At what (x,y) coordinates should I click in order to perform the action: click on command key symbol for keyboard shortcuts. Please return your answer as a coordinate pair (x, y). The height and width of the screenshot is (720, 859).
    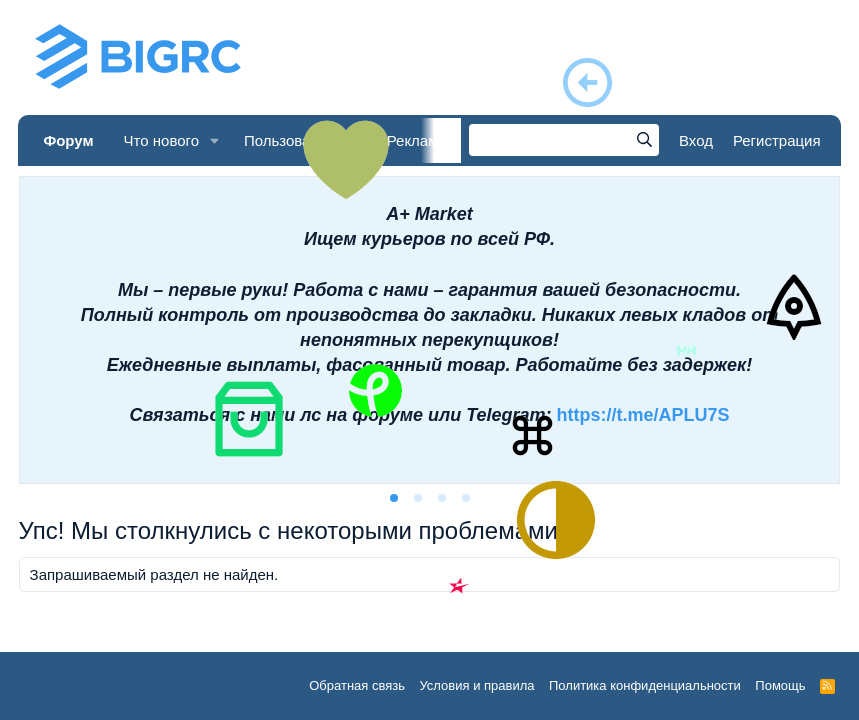
    Looking at the image, I should click on (532, 435).